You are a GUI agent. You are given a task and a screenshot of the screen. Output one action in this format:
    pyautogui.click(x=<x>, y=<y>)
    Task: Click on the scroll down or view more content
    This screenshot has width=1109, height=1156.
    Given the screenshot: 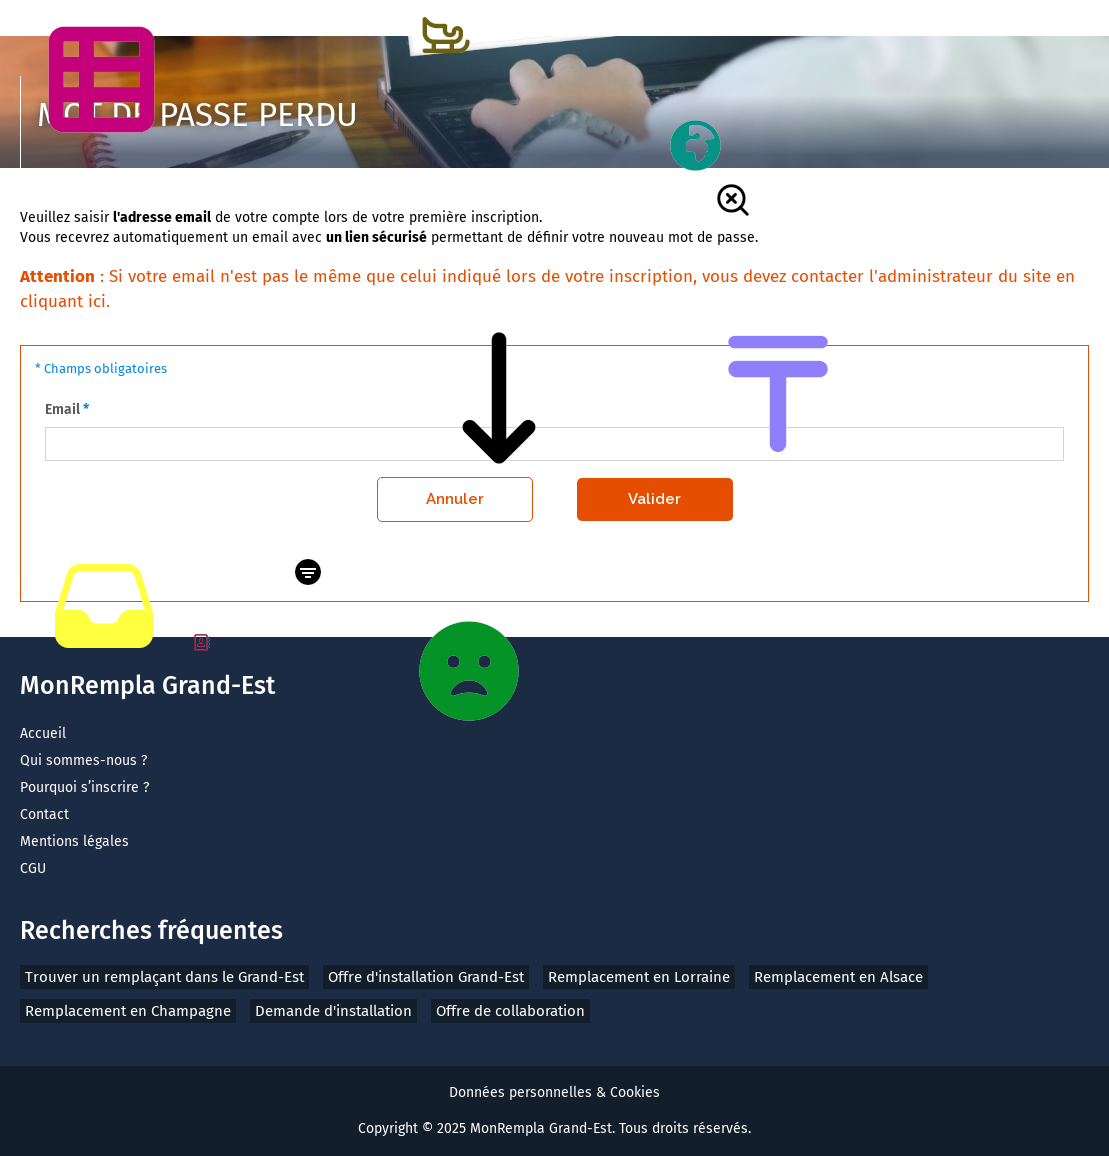 What is the action you would take?
    pyautogui.click(x=499, y=398)
    